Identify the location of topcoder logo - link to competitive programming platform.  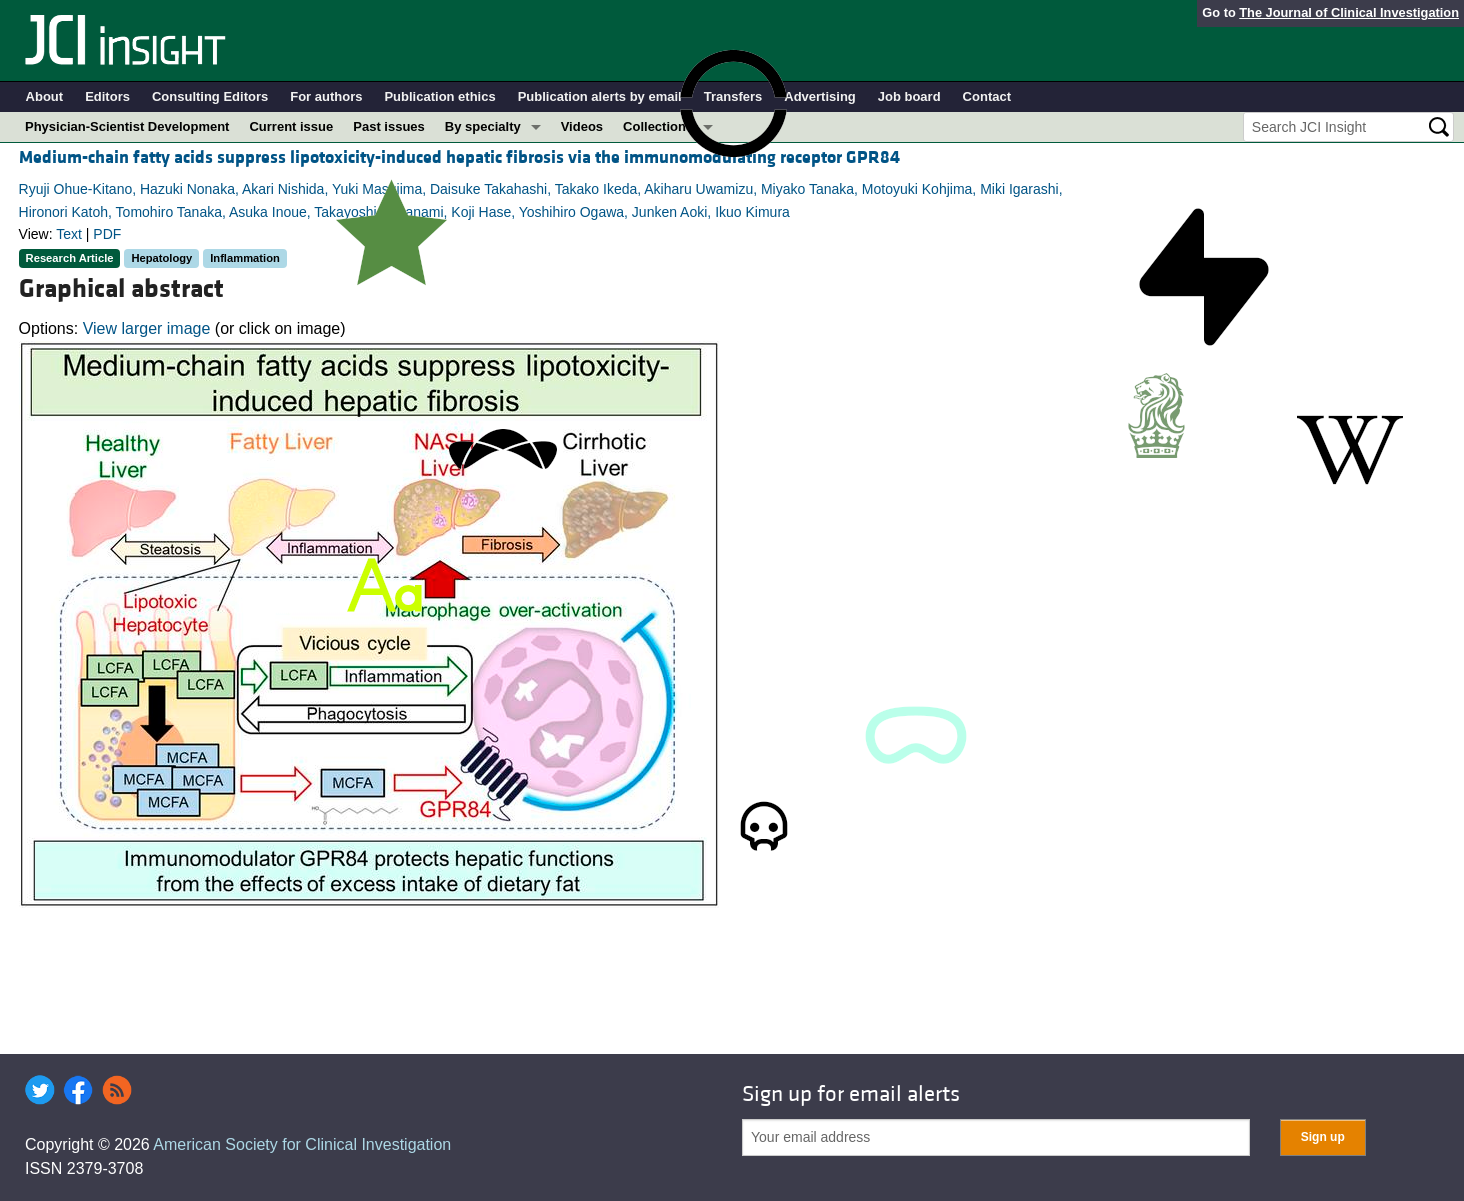
(503, 449).